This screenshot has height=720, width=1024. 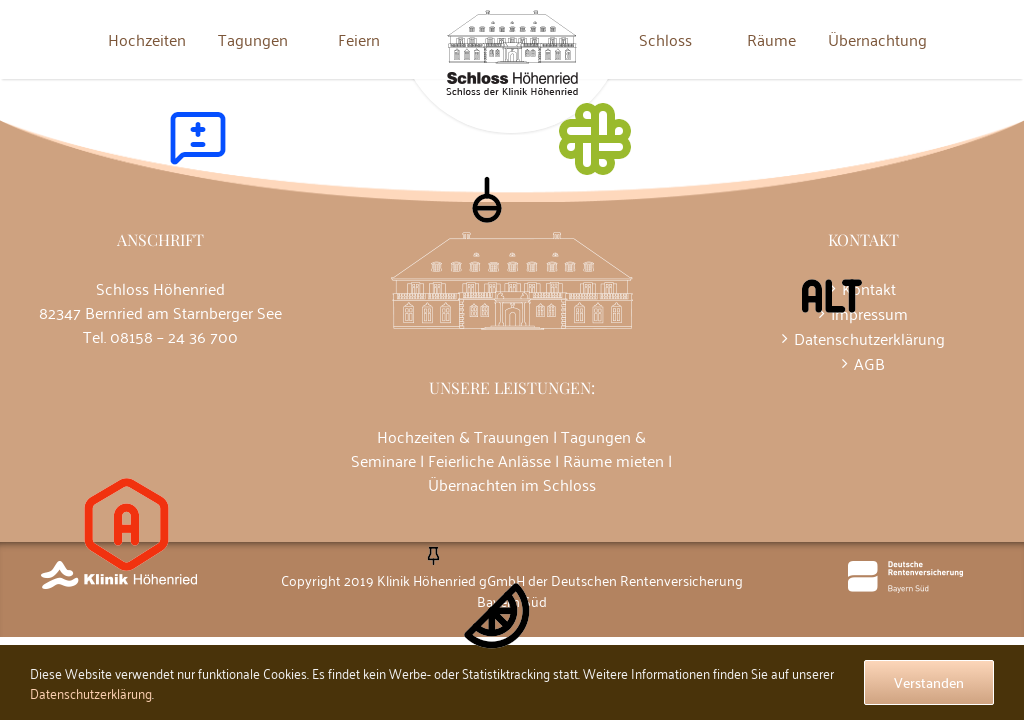 I want to click on keyboard alt key indicator, so click(x=832, y=296).